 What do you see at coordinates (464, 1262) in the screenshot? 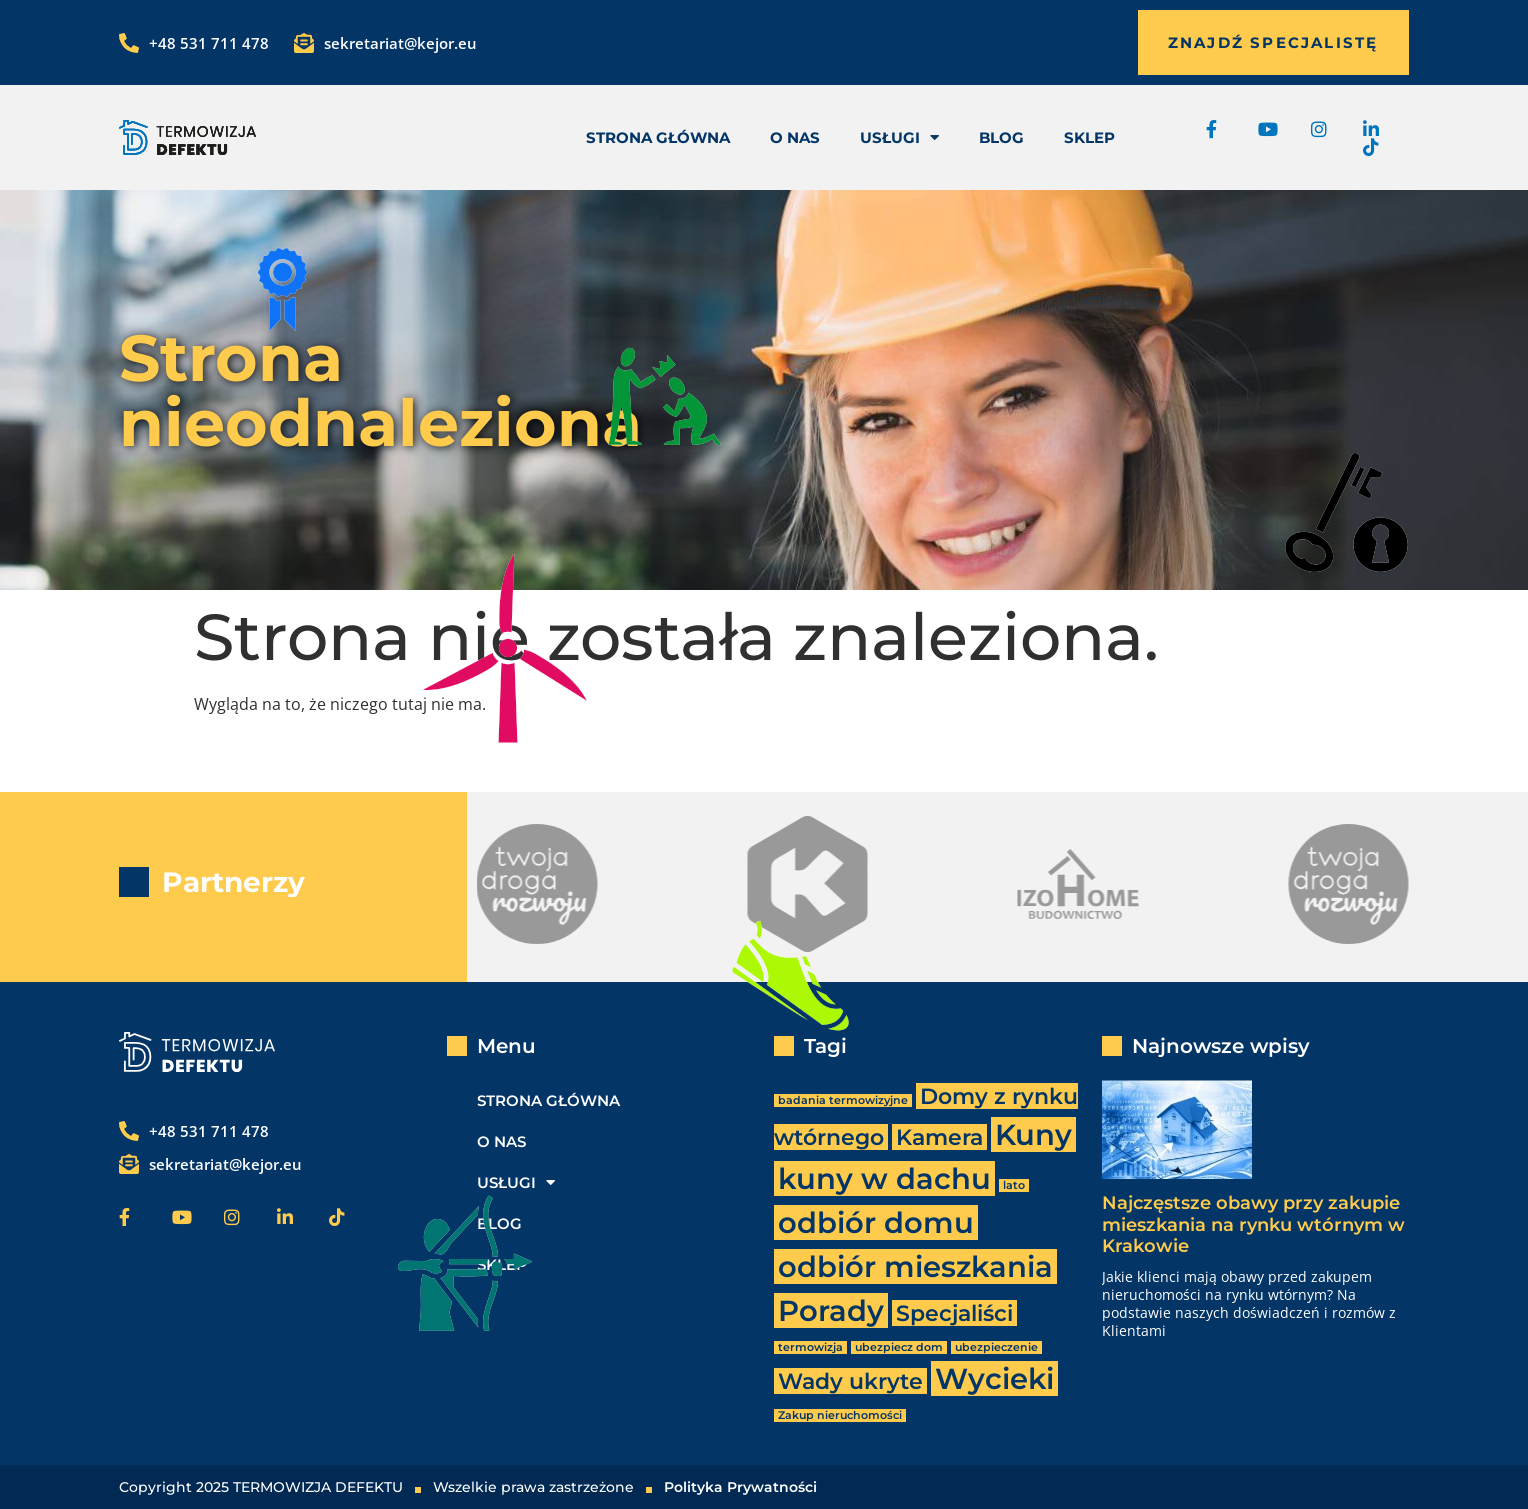
I see `select archer class or character` at bounding box center [464, 1262].